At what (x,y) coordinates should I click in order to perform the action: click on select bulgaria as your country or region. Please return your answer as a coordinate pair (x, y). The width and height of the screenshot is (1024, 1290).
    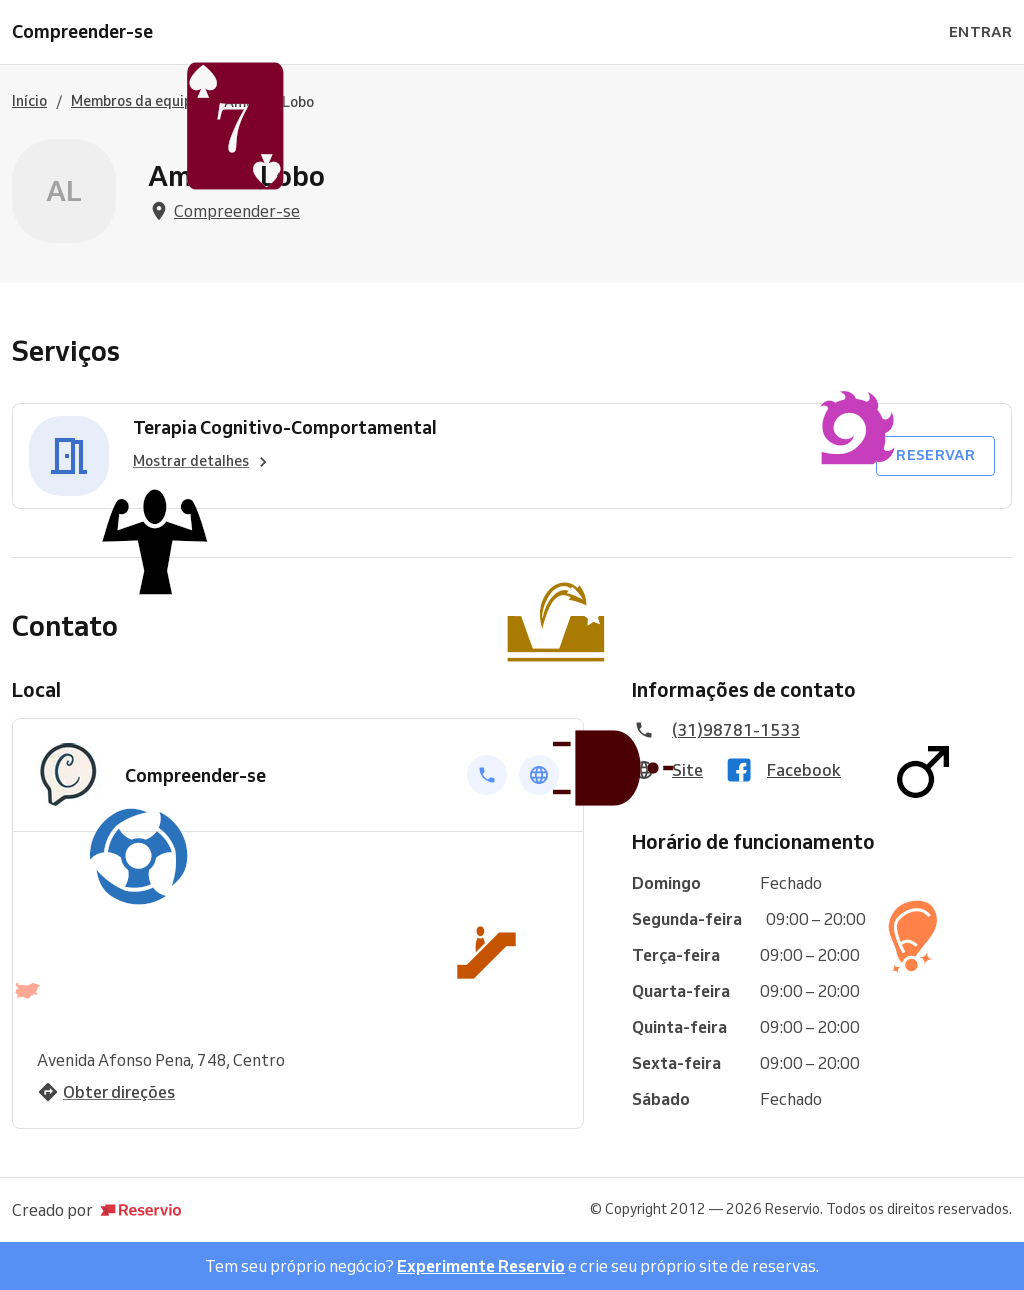
    Looking at the image, I should click on (27, 990).